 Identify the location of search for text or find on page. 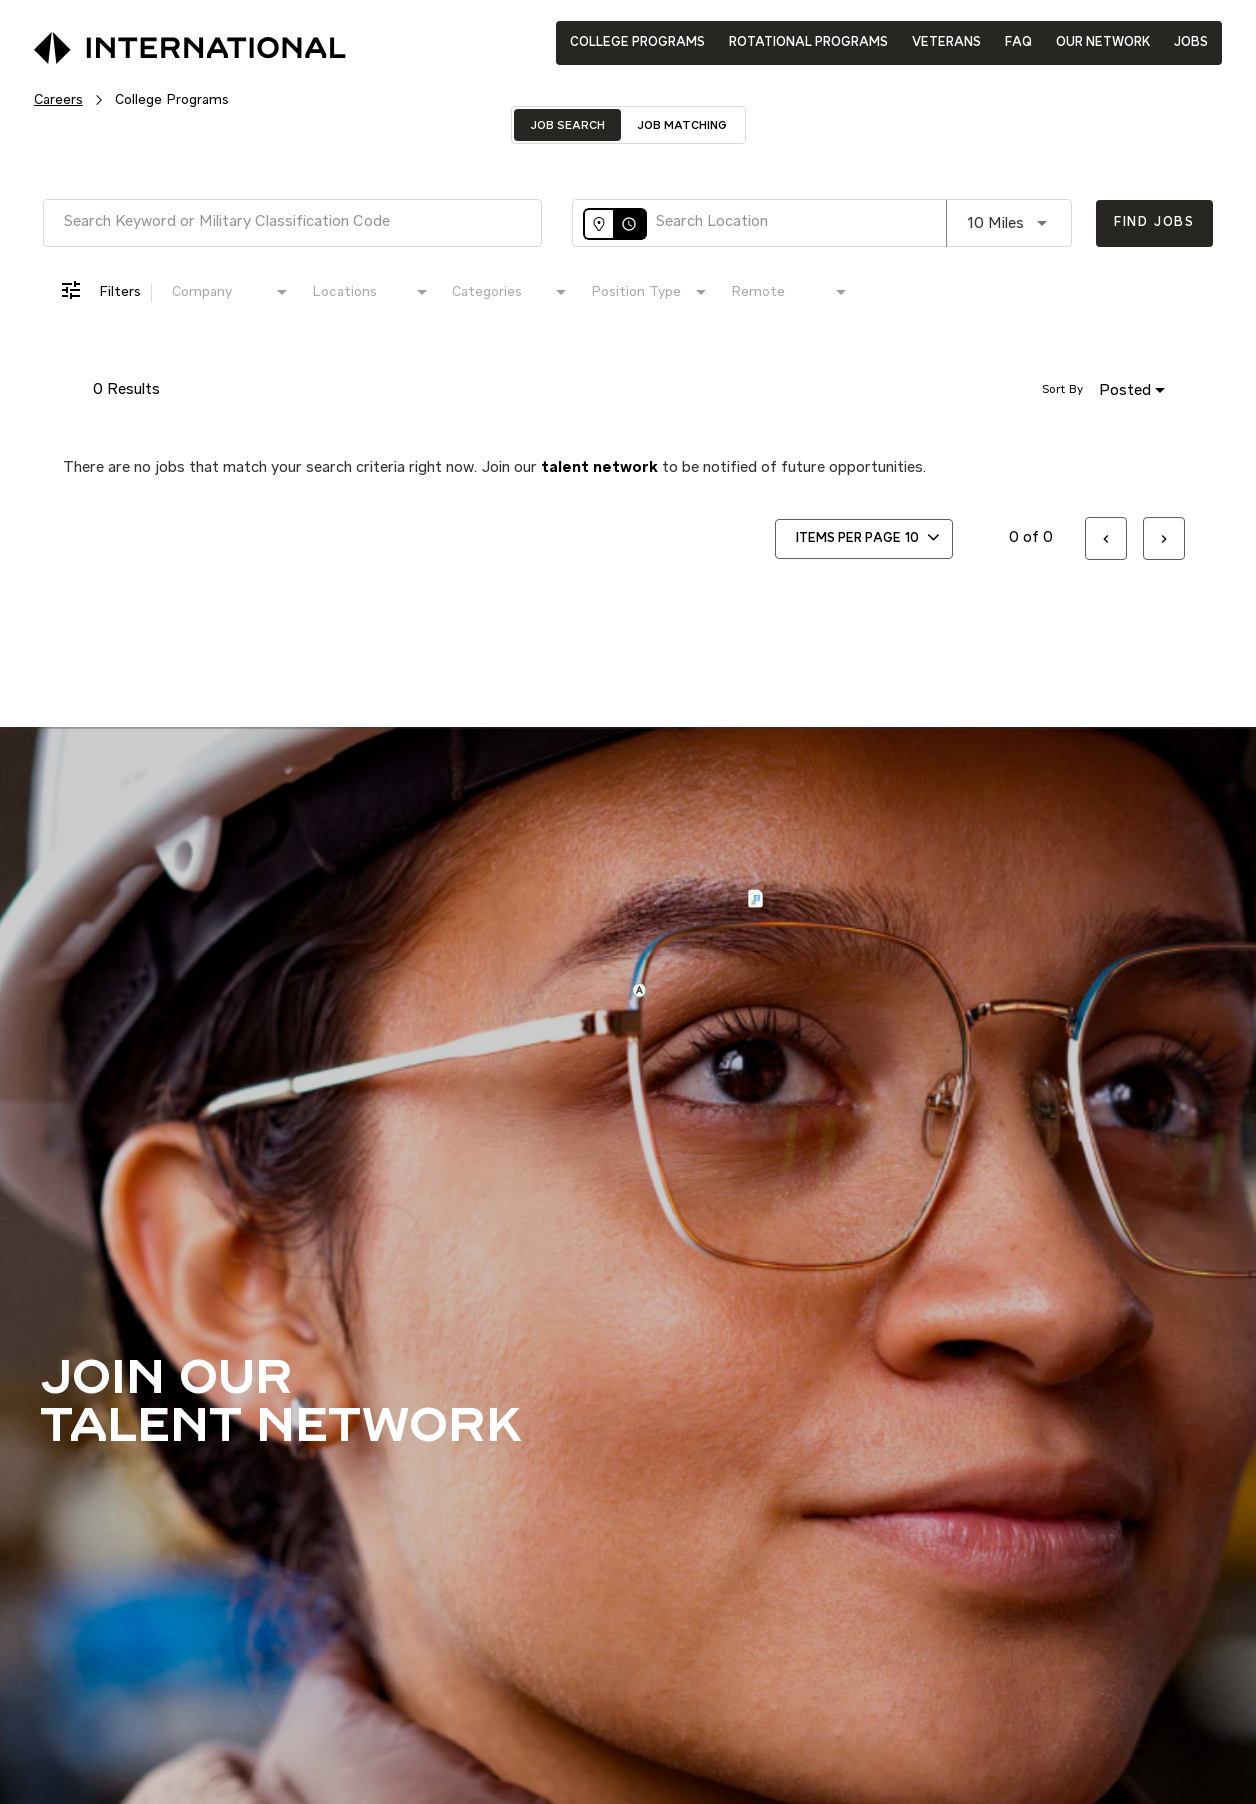
(640, 991).